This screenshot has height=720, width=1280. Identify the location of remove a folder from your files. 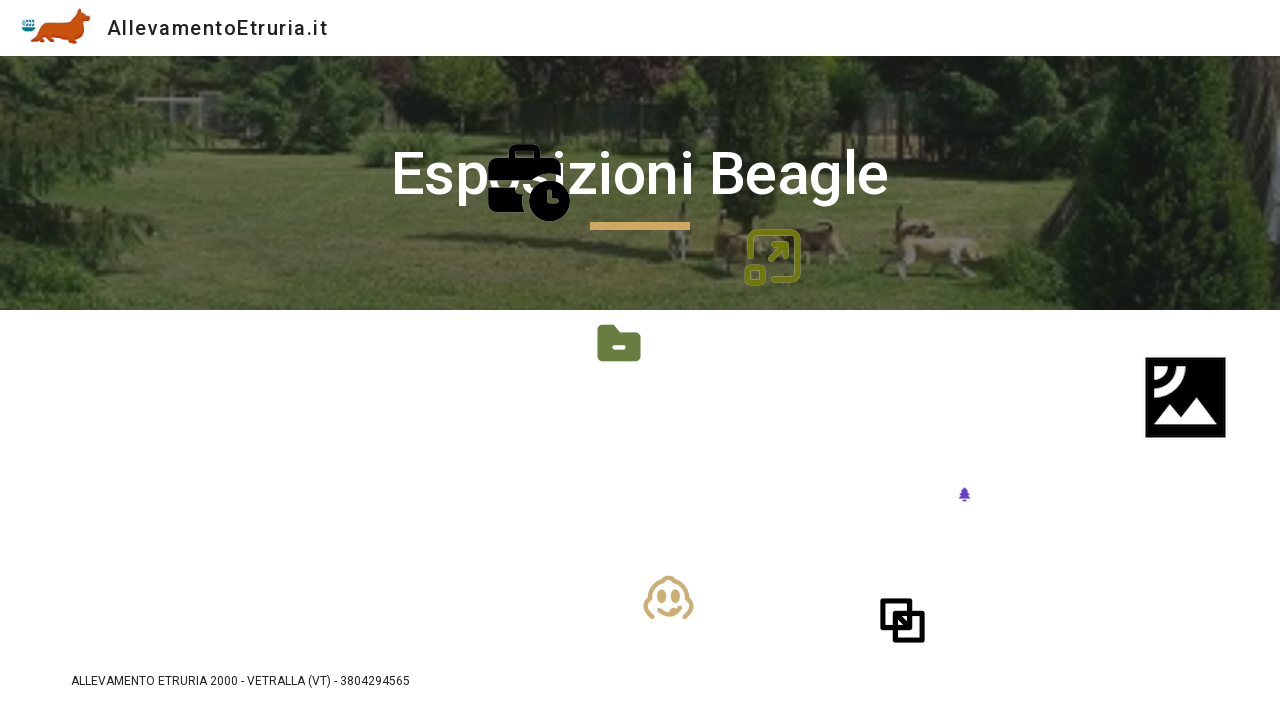
(619, 343).